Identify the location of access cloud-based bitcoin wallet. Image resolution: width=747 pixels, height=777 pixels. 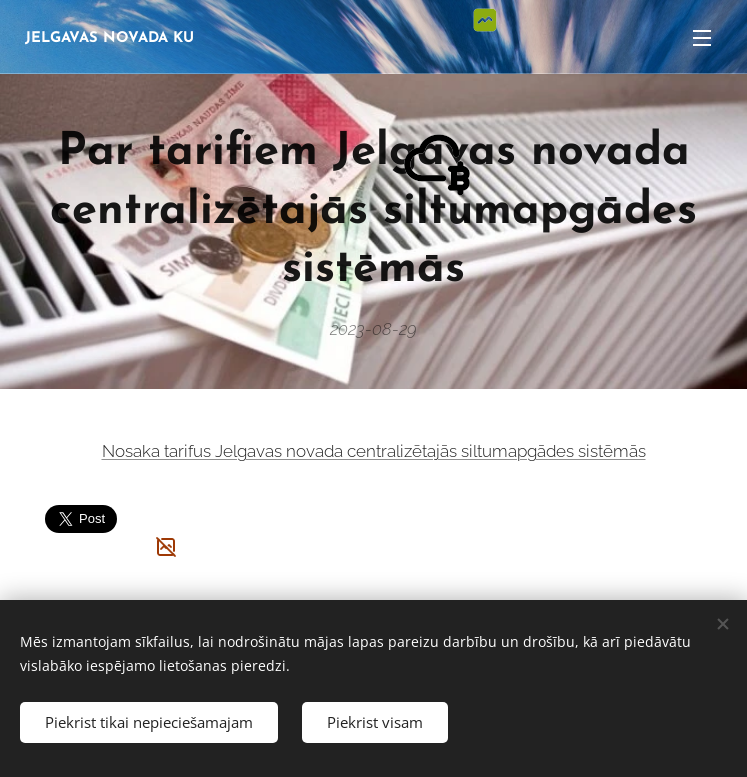
(438, 159).